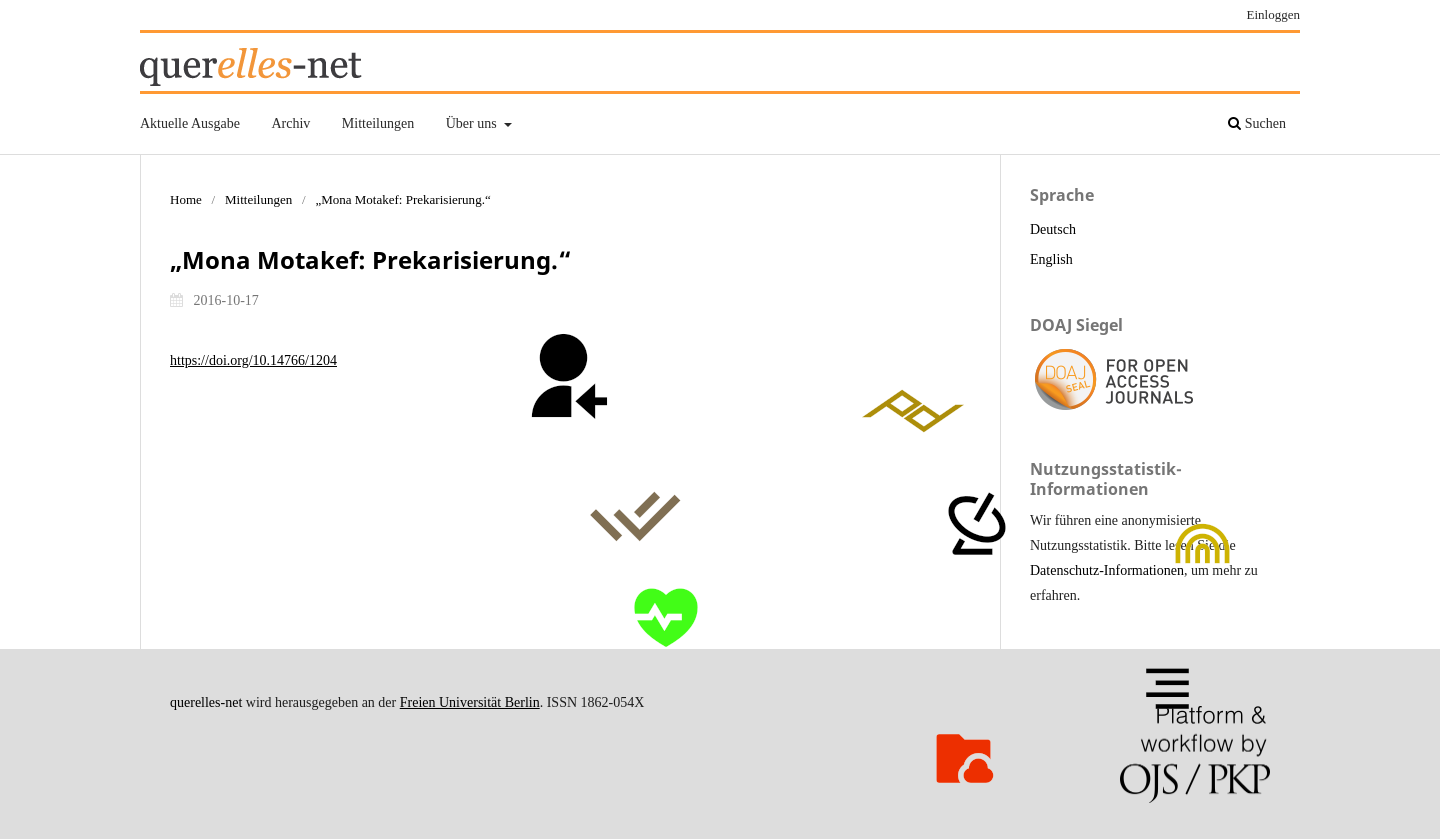 This screenshot has width=1440, height=839. What do you see at coordinates (977, 524) in the screenshot?
I see `access radar or scanning functionality` at bounding box center [977, 524].